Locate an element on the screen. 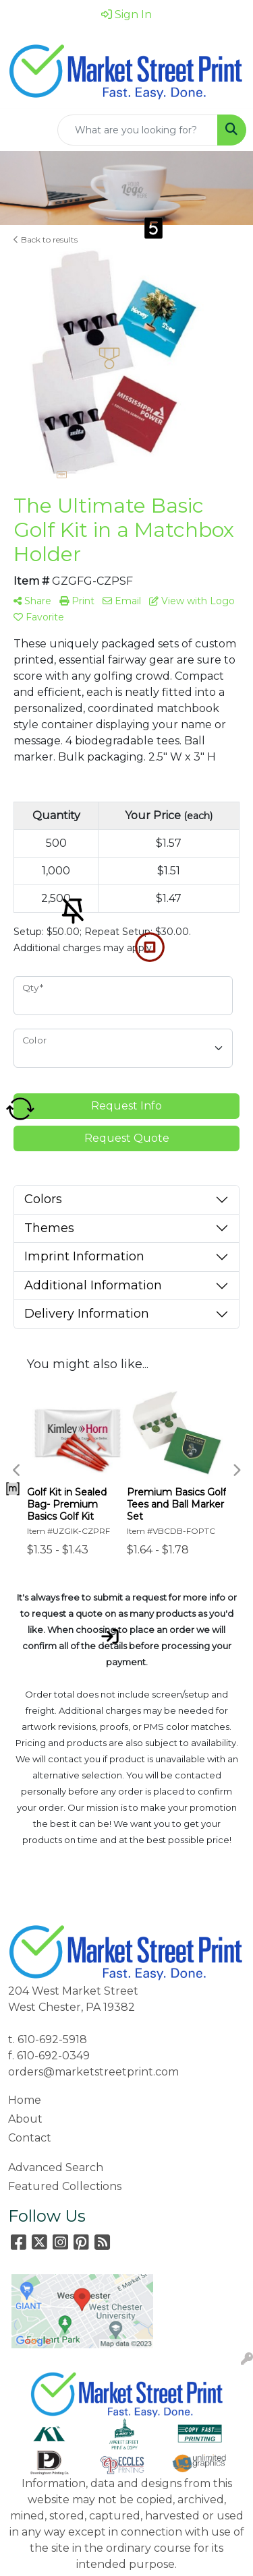 The width and height of the screenshot is (253, 2576). link to Matrix messaging platform is located at coordinates (13, 1489).